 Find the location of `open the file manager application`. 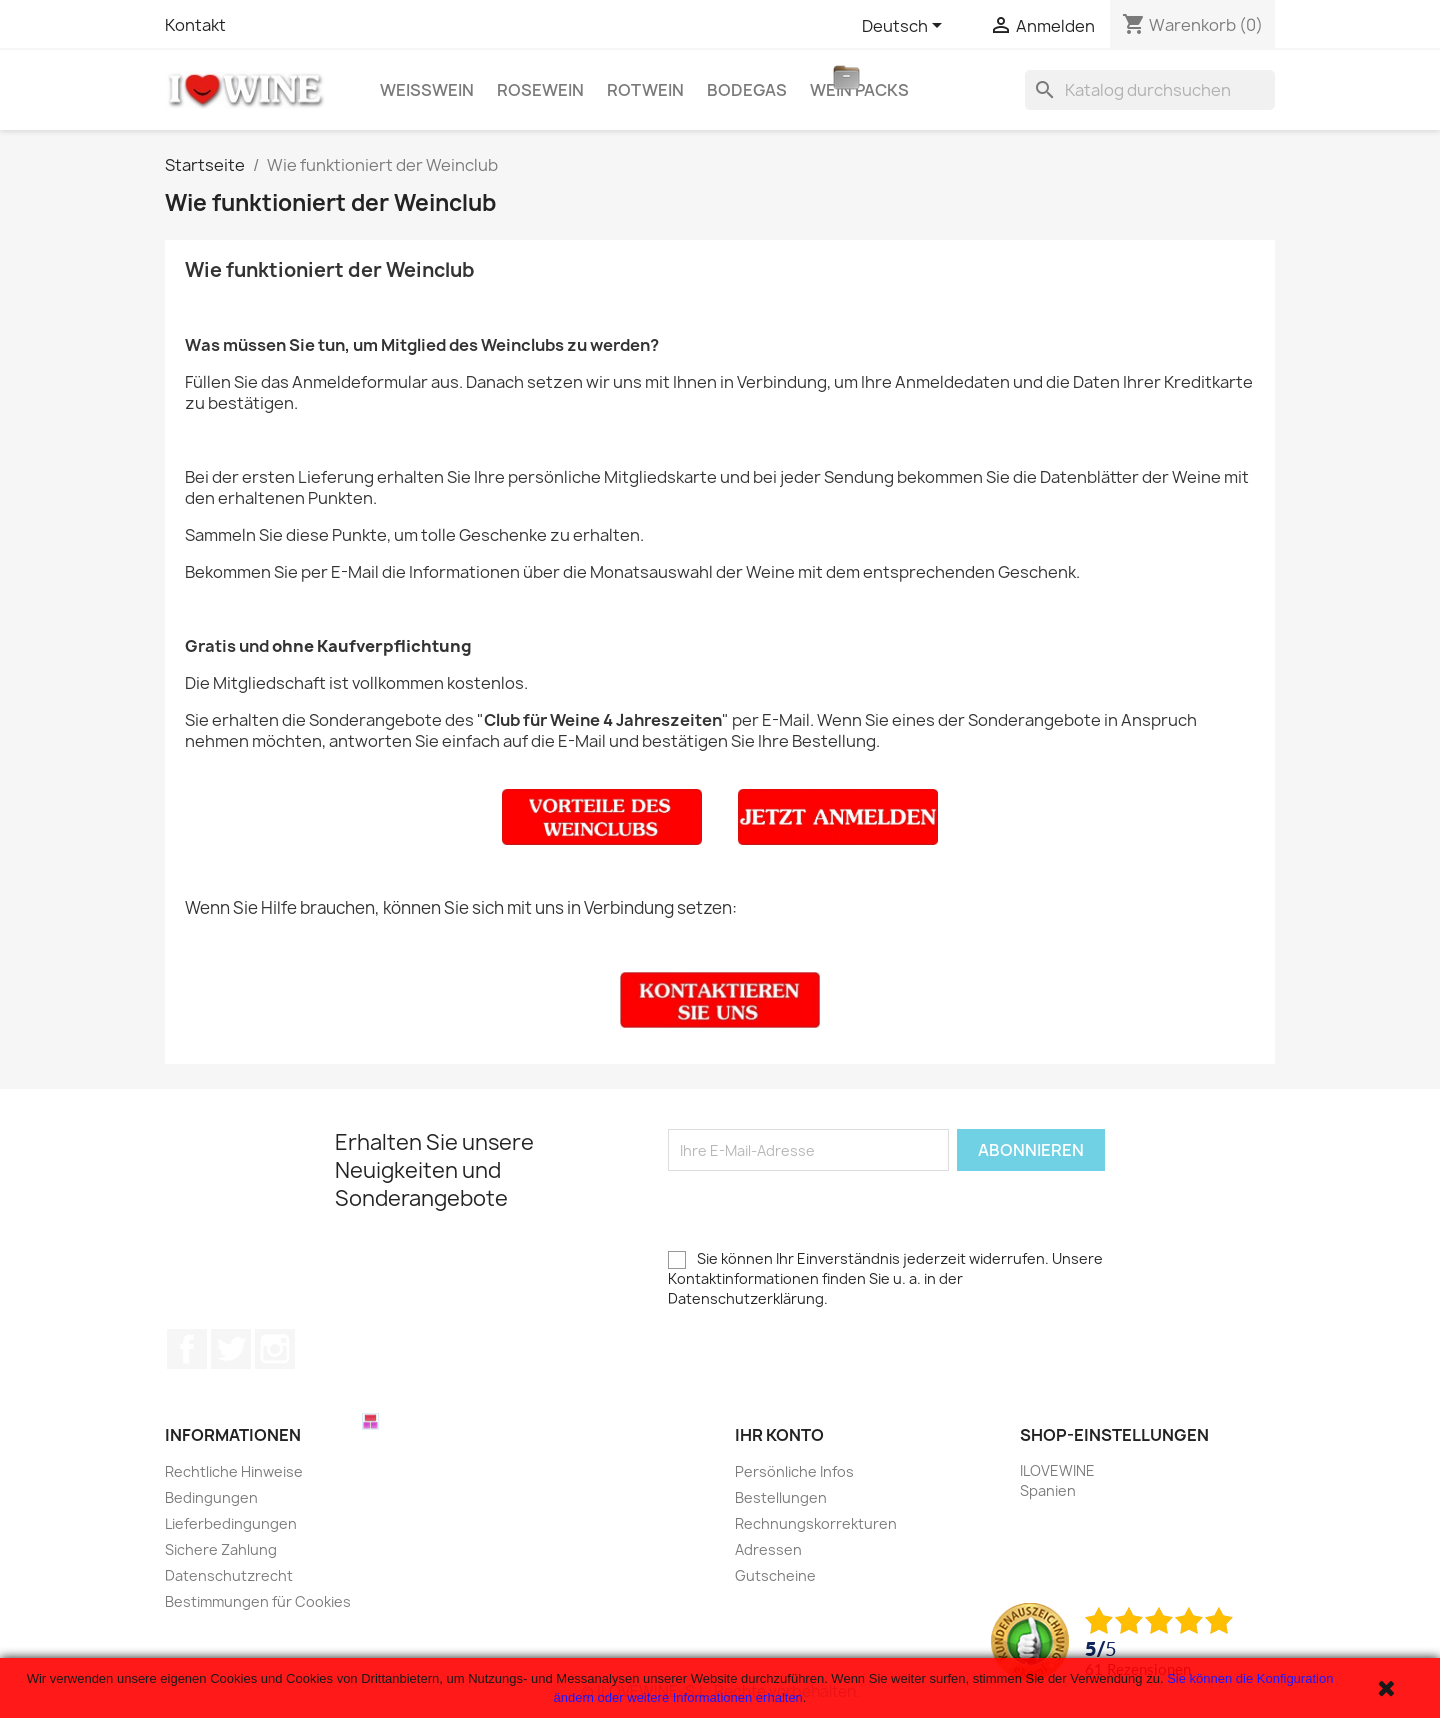

open the file manager application is located at coordinates (846, 77).